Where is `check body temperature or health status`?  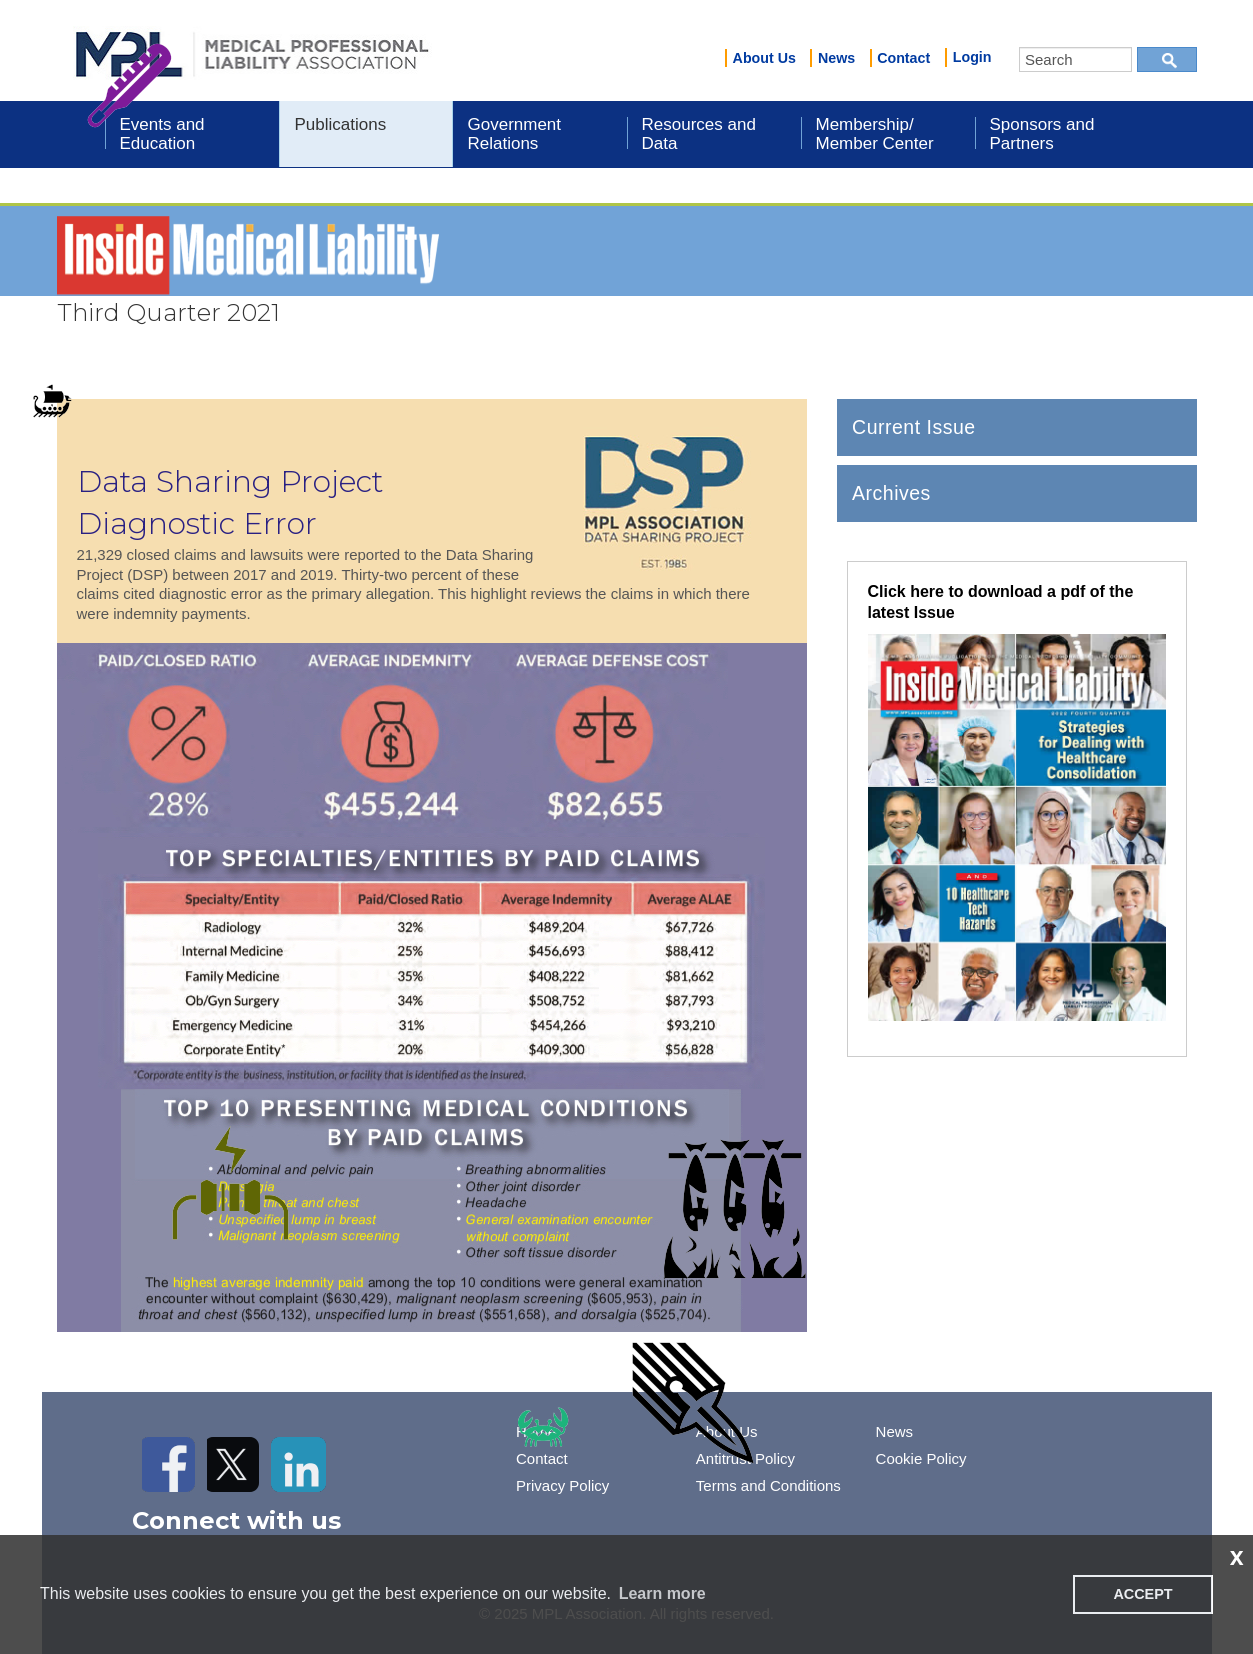 check body temperature or health status is located at coordinates (129, 85).